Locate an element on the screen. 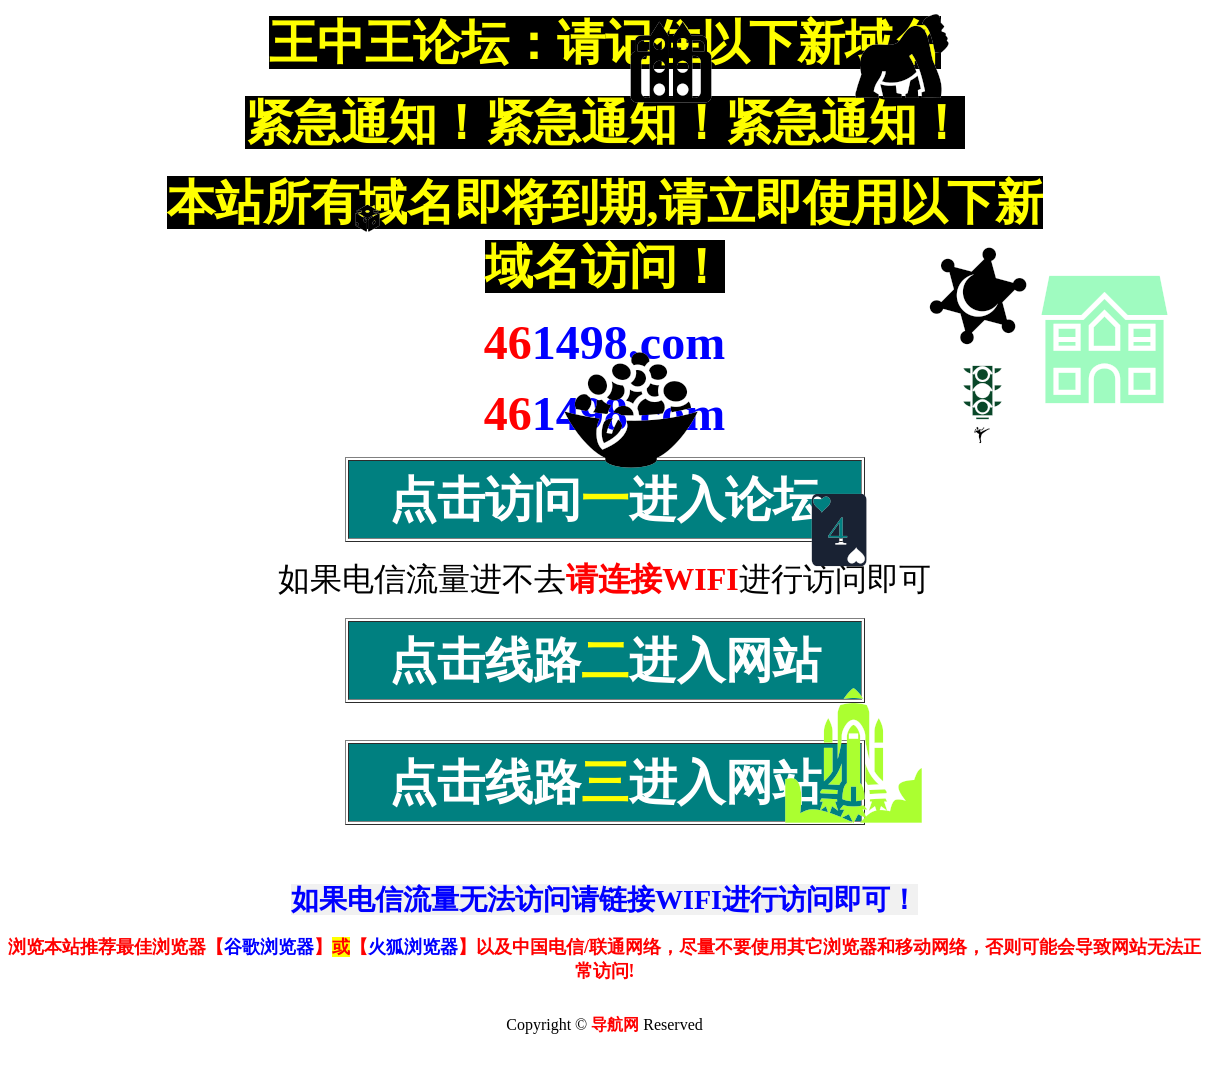  roll the dice or randomize is located at coordinates (367, 218).